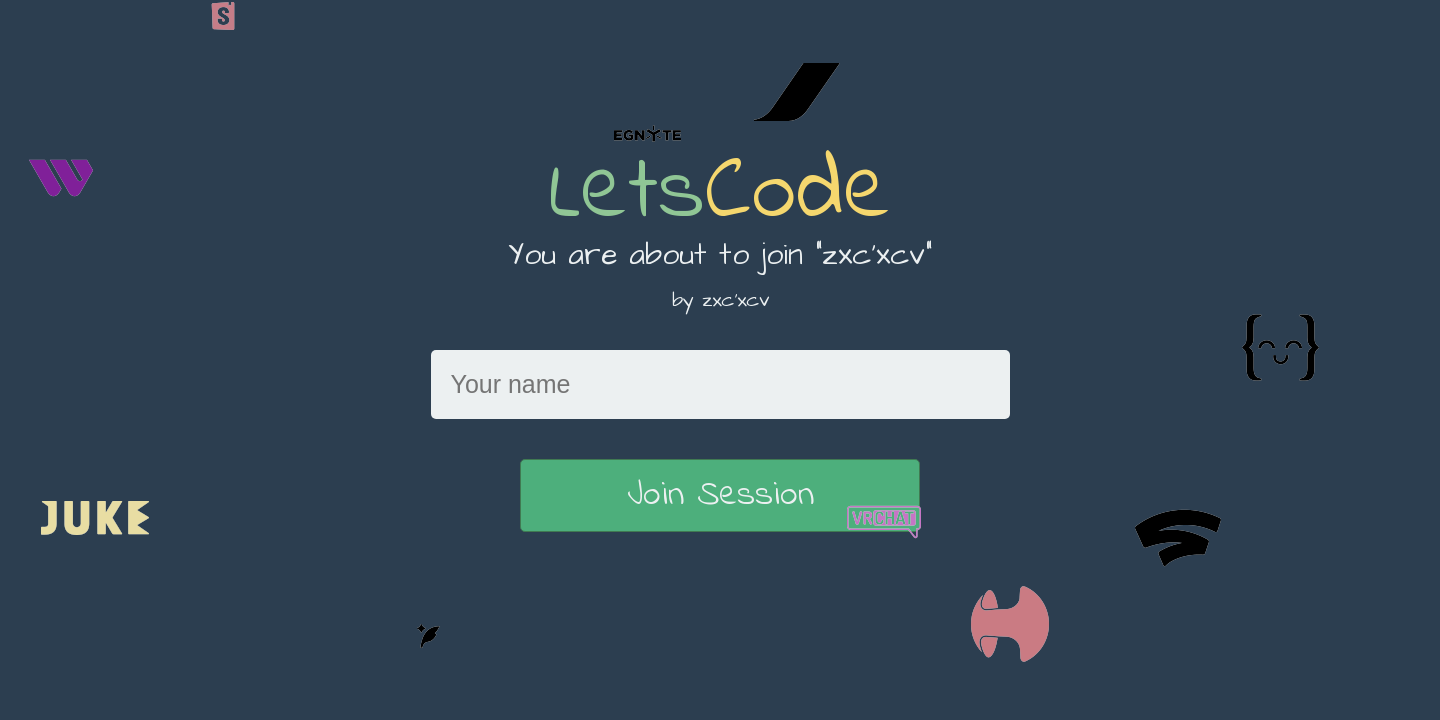  I want to click on juke music streaming service logo, so click(95, 518).